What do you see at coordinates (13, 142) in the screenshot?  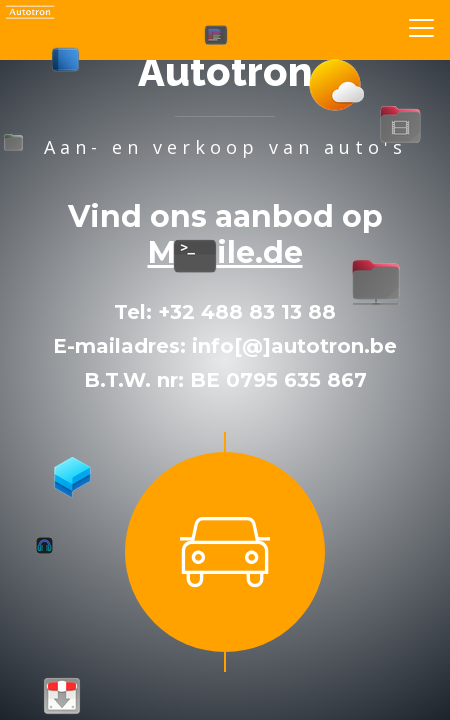 I see `open folder to view contents` at bounding box center [13, 142].